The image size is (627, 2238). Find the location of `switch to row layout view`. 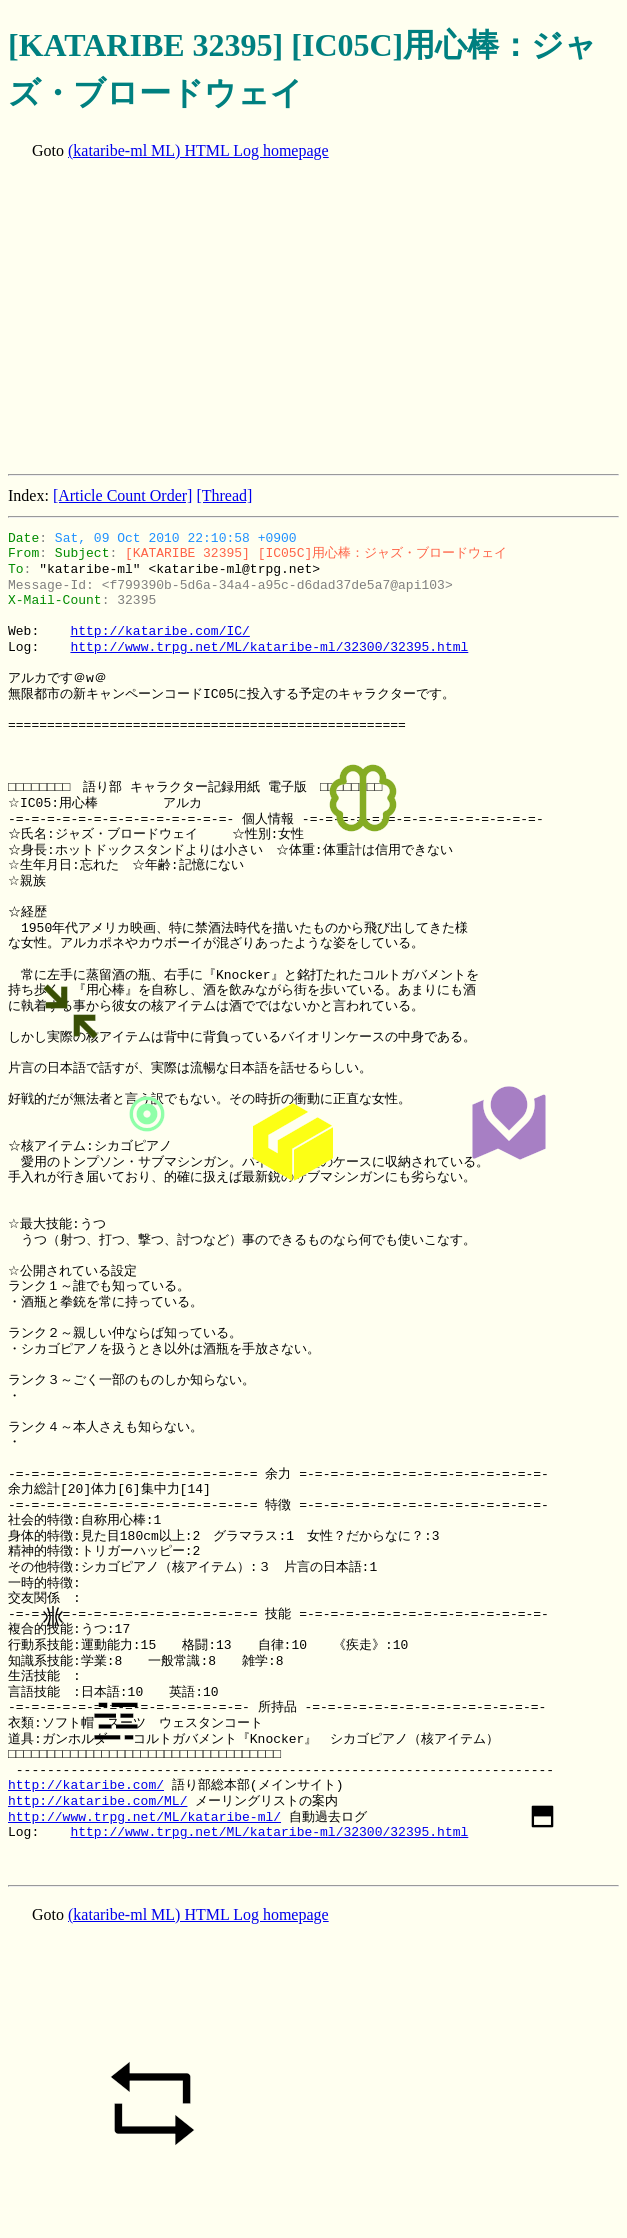

switch to row layout view is located at coordinates (542, 1816).